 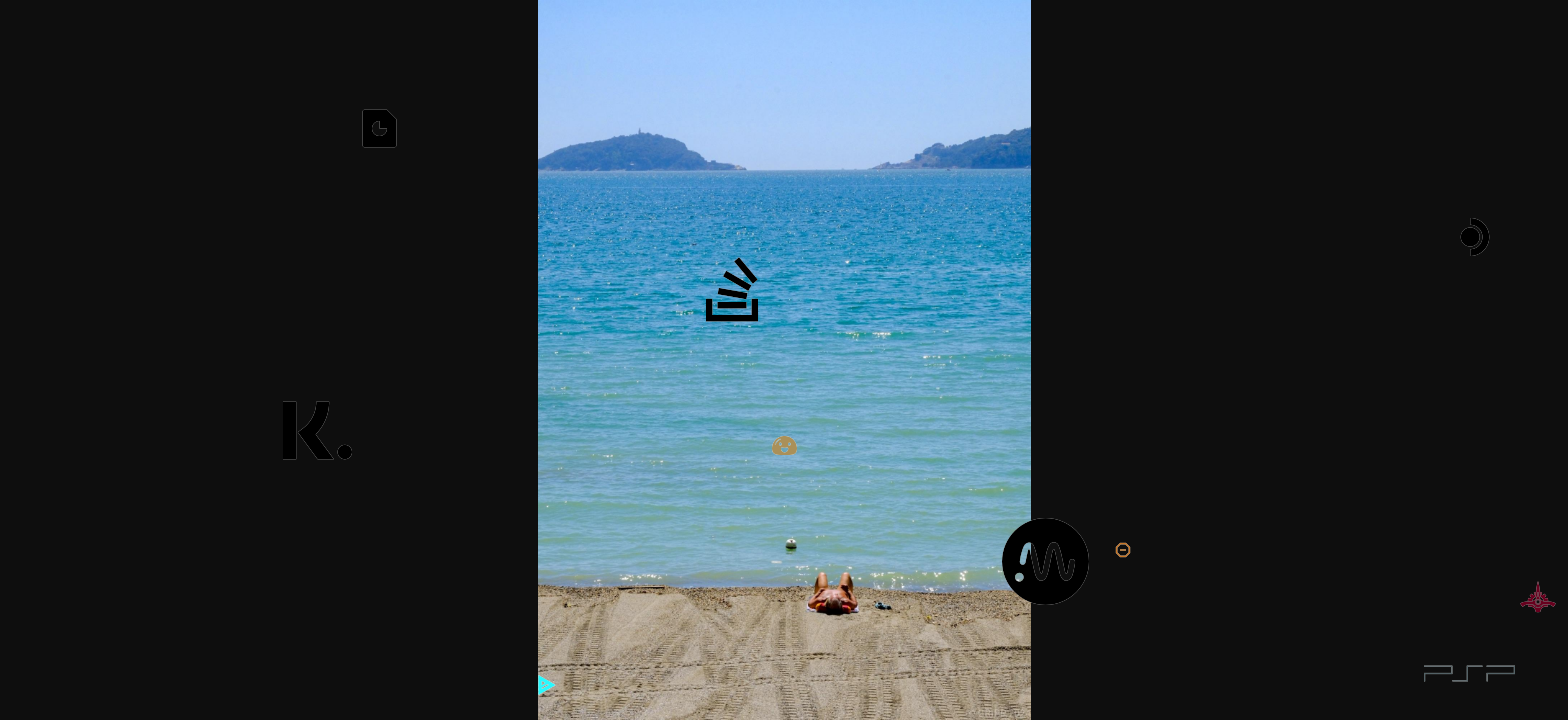 I want to click on galactic senate logo from star wars, so click(x=1538, y=597).